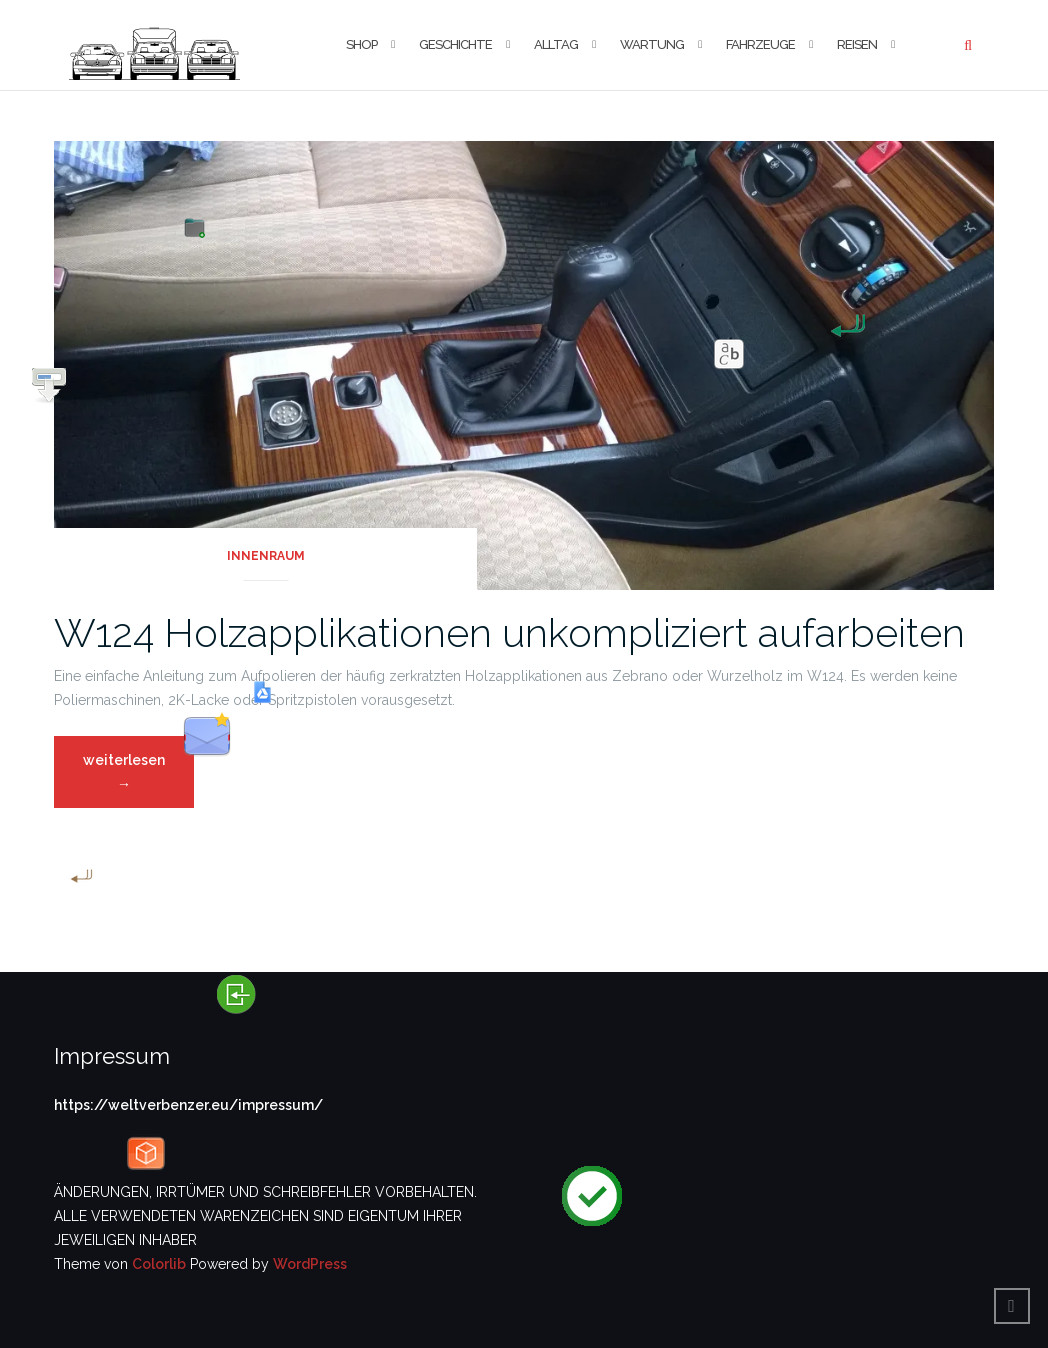 Image resolution: width=1048 pixels, height=1348 pixels. What do you see at coordinates (207, 736) in the screenshot?
I see `mark email as unread` at bounding box center [207, 736].